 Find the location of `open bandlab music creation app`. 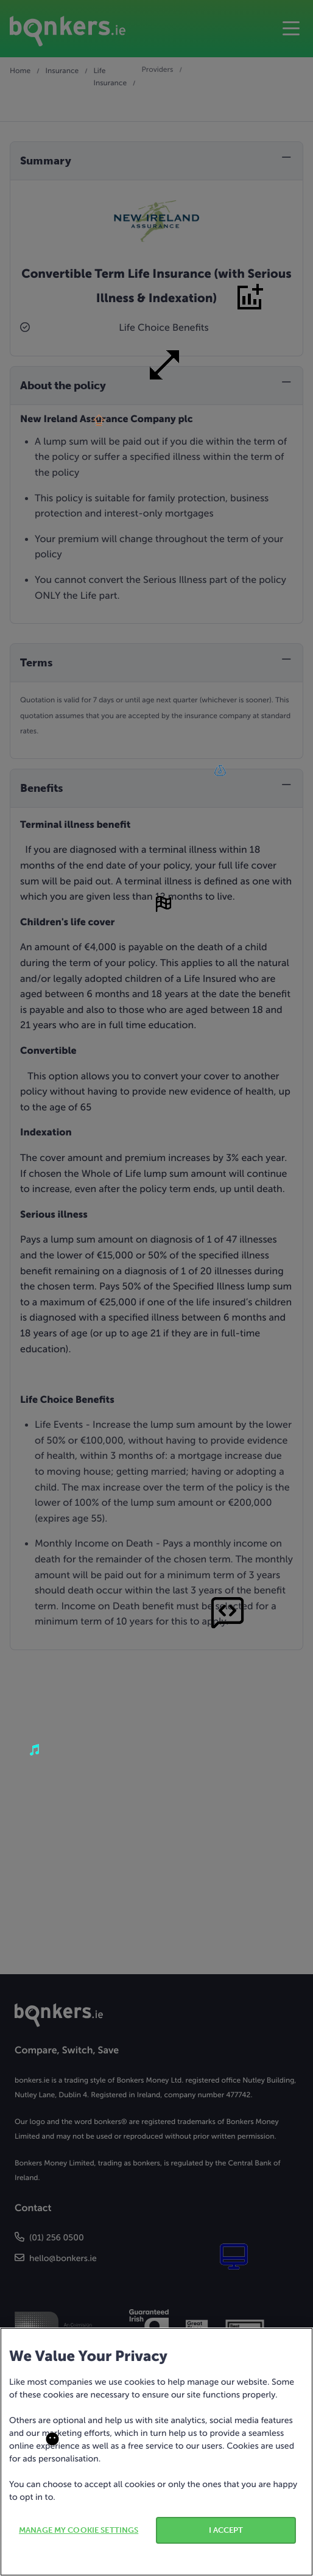

open bandlab music creation app is located at coordinates (220, 770).